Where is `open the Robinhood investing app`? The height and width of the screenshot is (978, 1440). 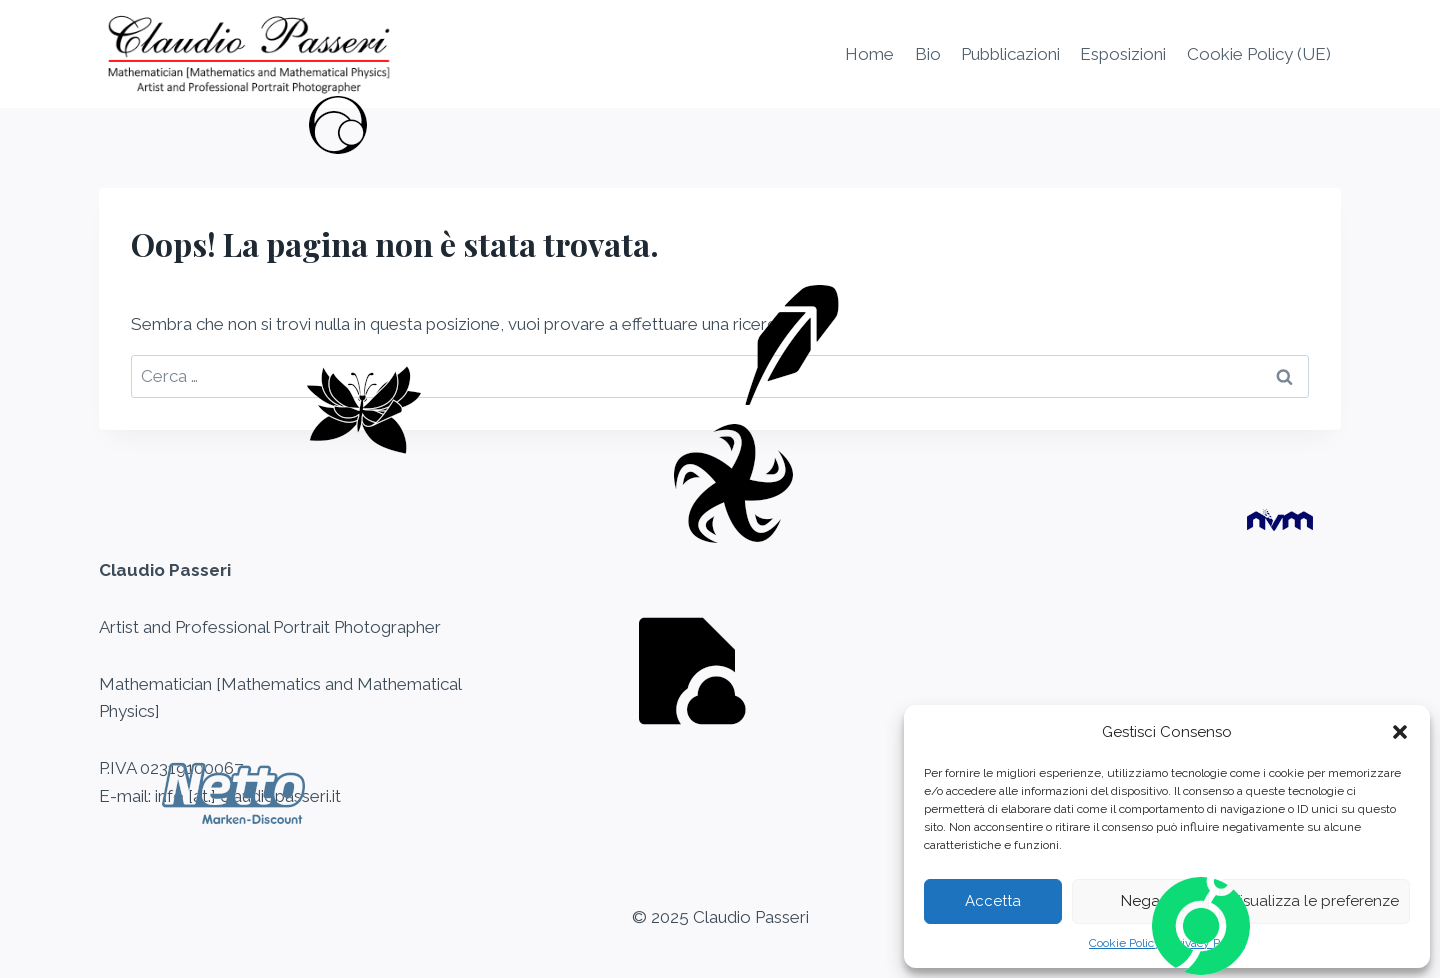
open the Robinhood investing app is located at coordinates (792, 345).